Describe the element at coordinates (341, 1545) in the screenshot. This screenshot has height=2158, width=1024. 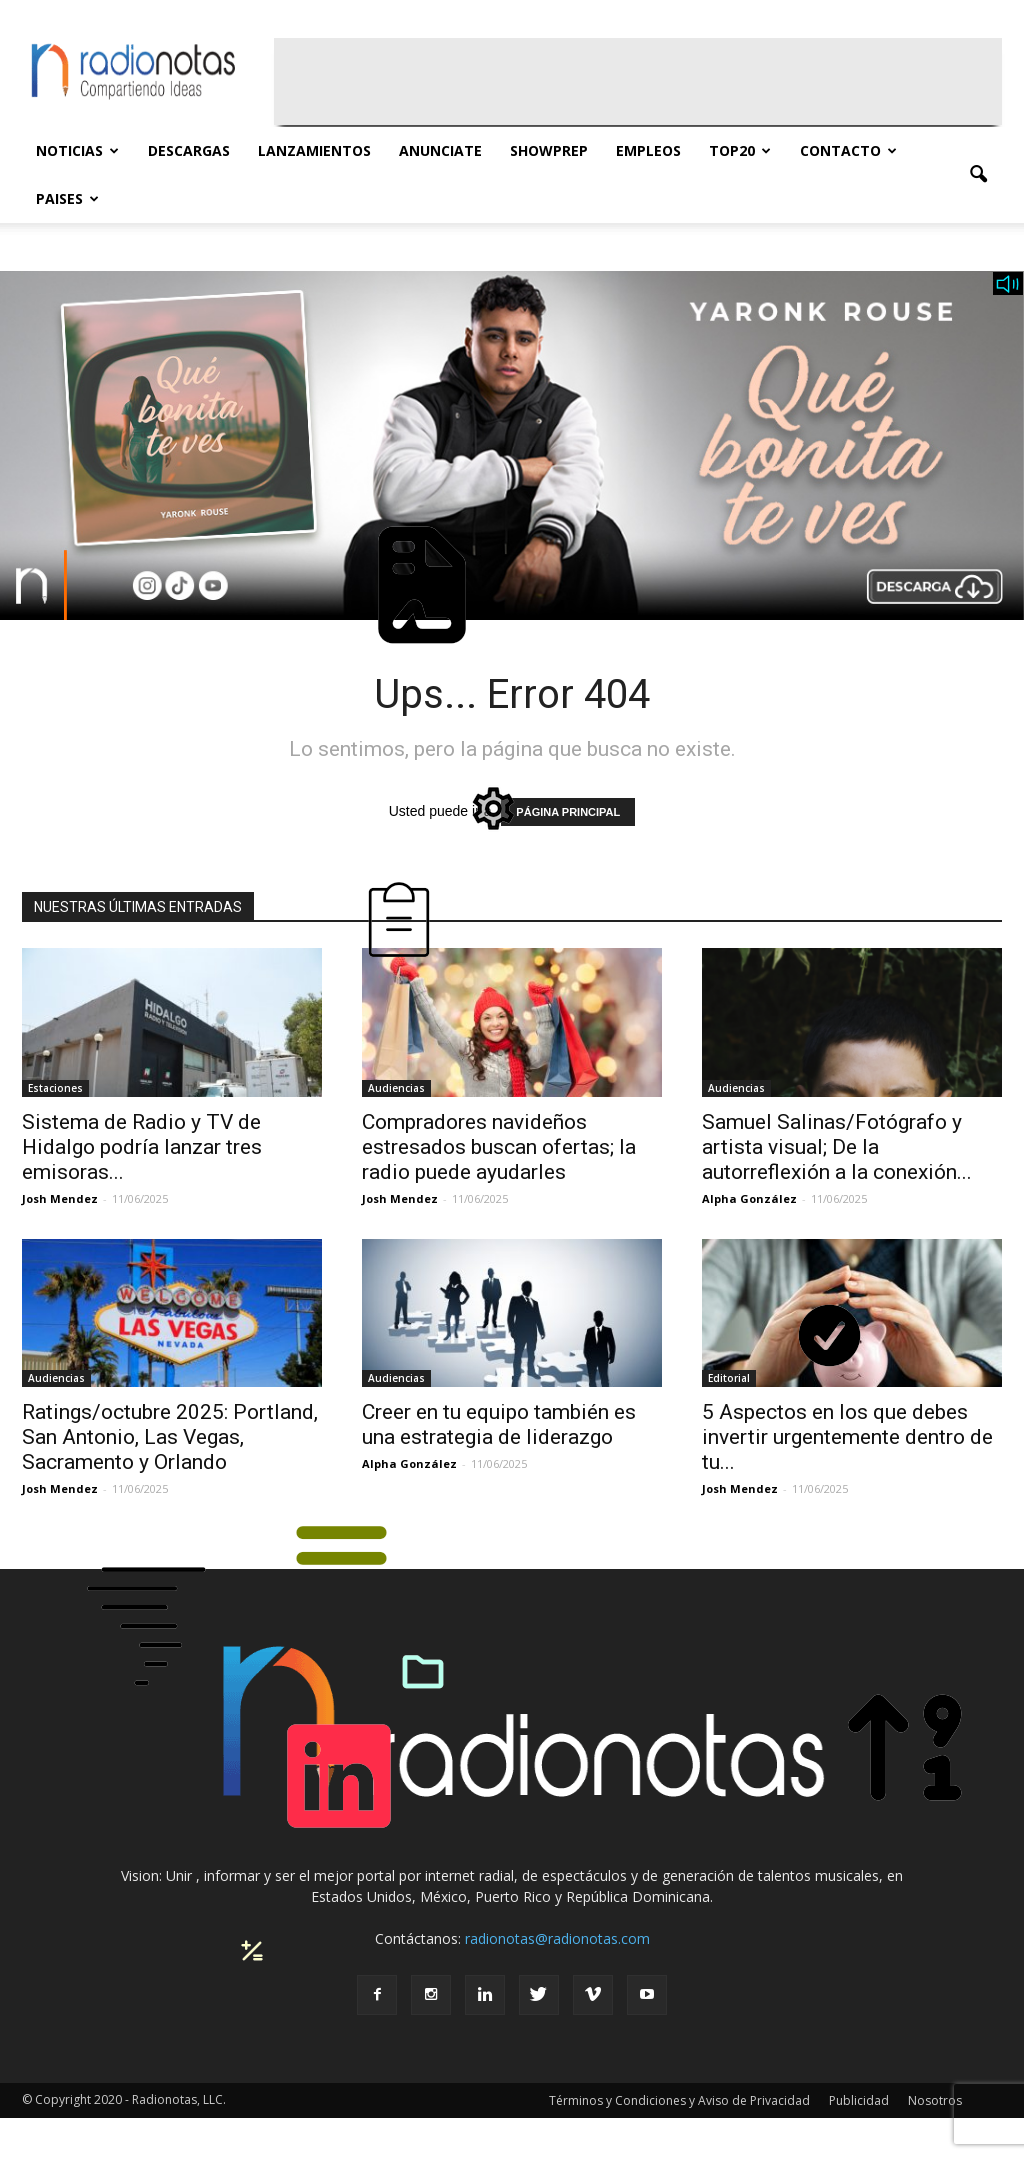
I see `drag to reorder or rearrange items` at that location.